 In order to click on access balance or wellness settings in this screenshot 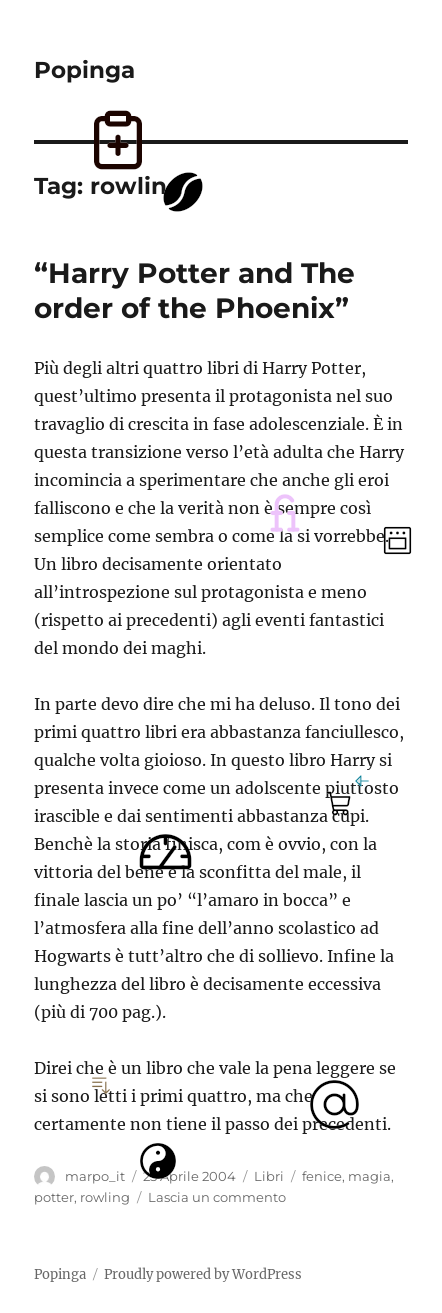, I will do `click(158, 1161)`.